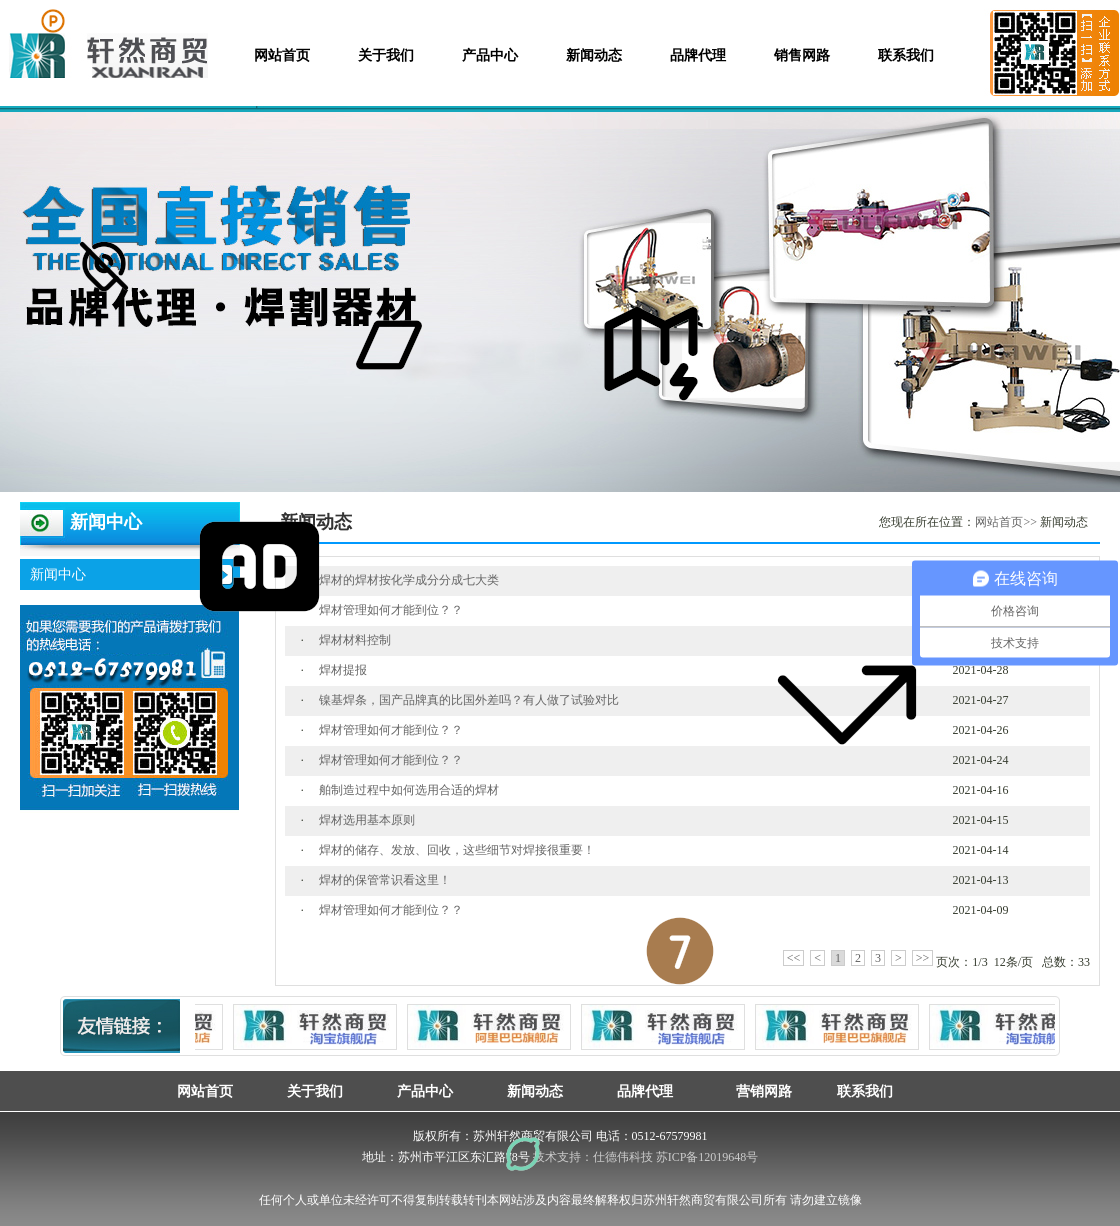 The image size is (1120, 1226). What do you see at coordinates (680, 951) in the screenshot?
I see `indicates step 7 in a multi-step process` at bounding box center [680, 951].